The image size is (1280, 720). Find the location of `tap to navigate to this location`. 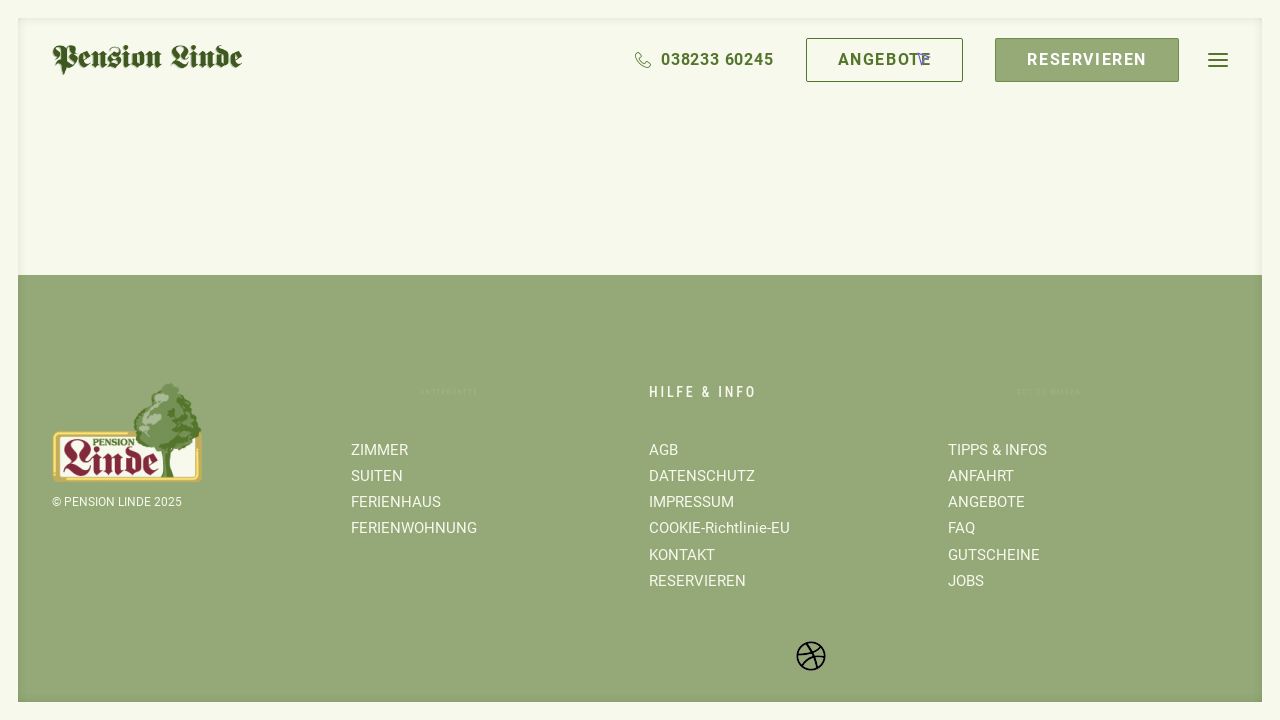

tap to navigate to this location is located at coordinates (924, 59).